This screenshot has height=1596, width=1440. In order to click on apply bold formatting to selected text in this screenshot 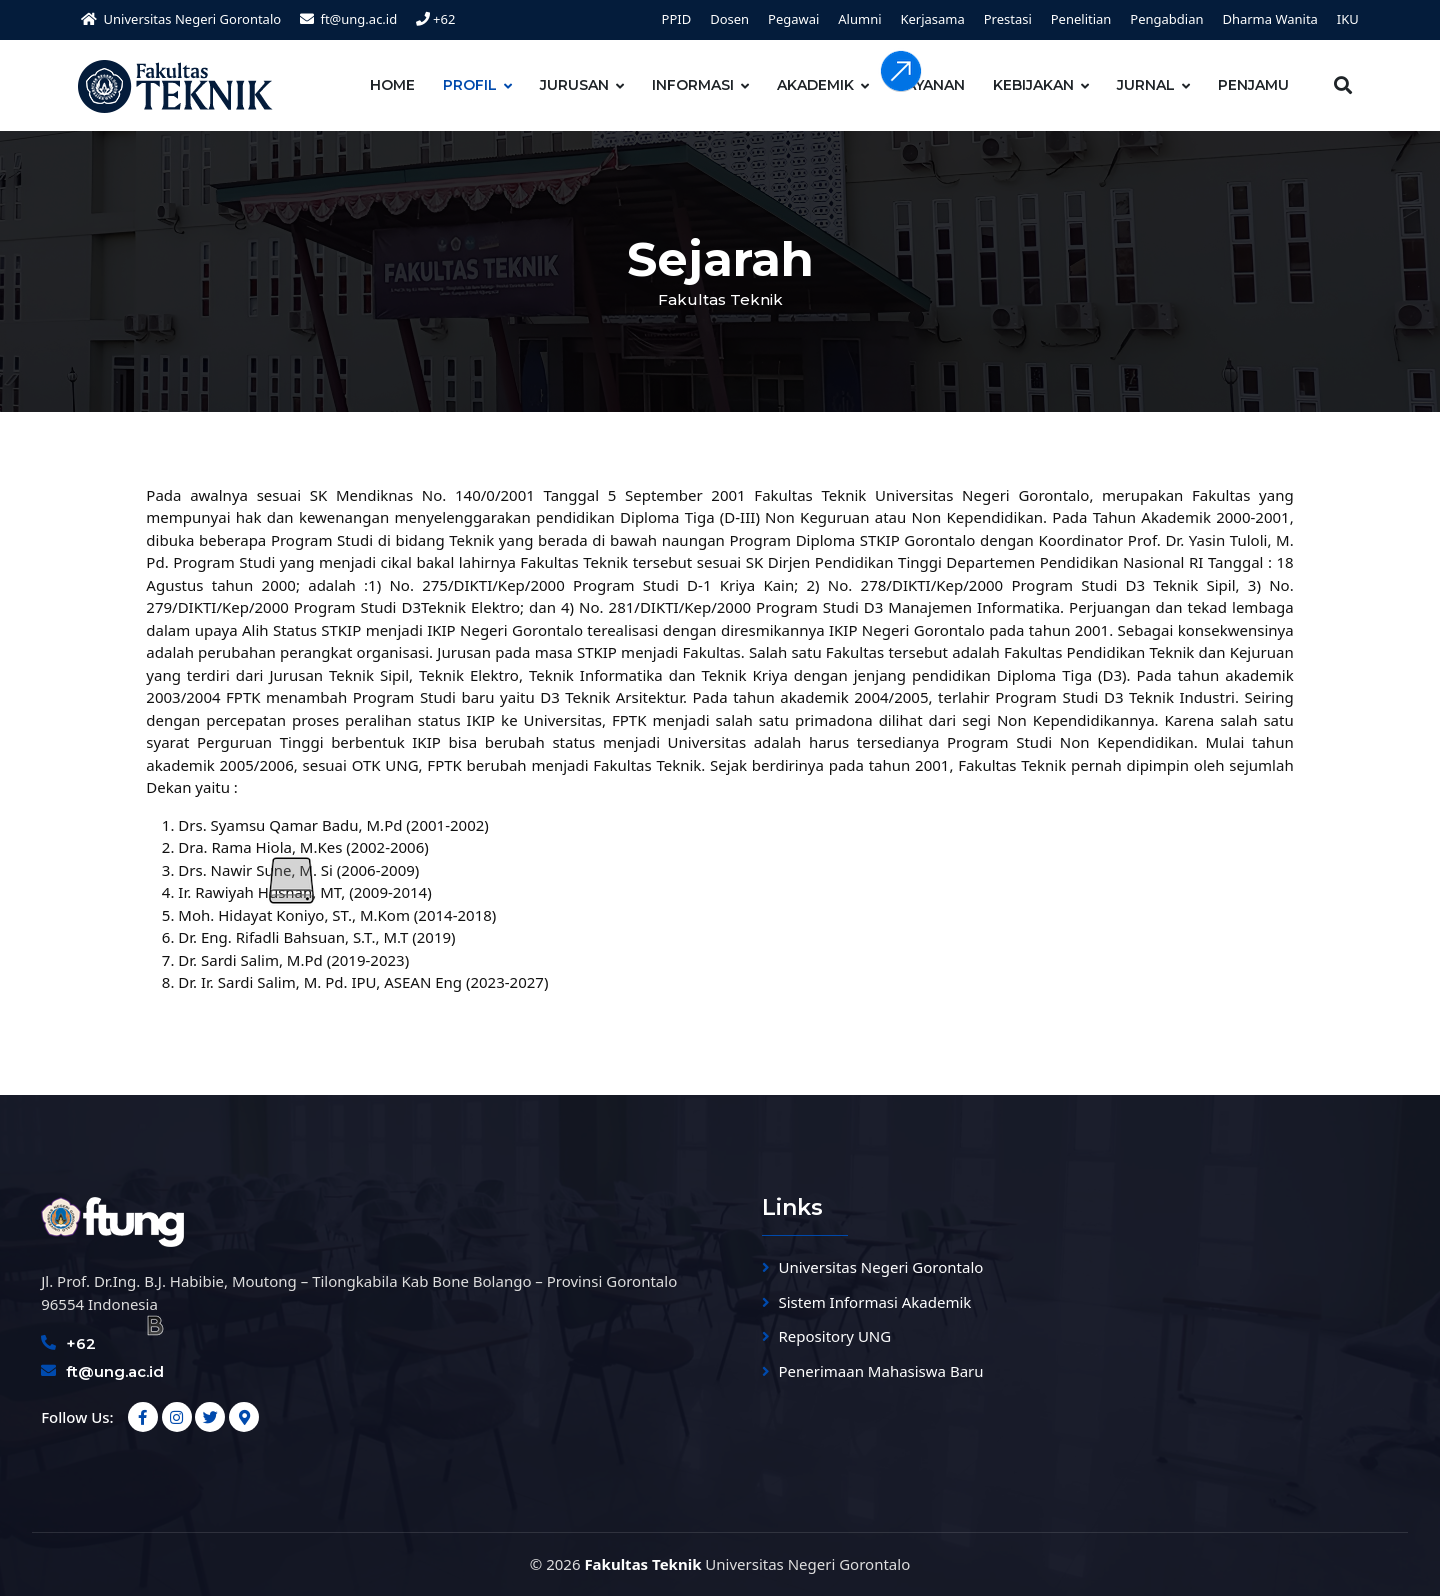, I will do `click(155, 1325)`.